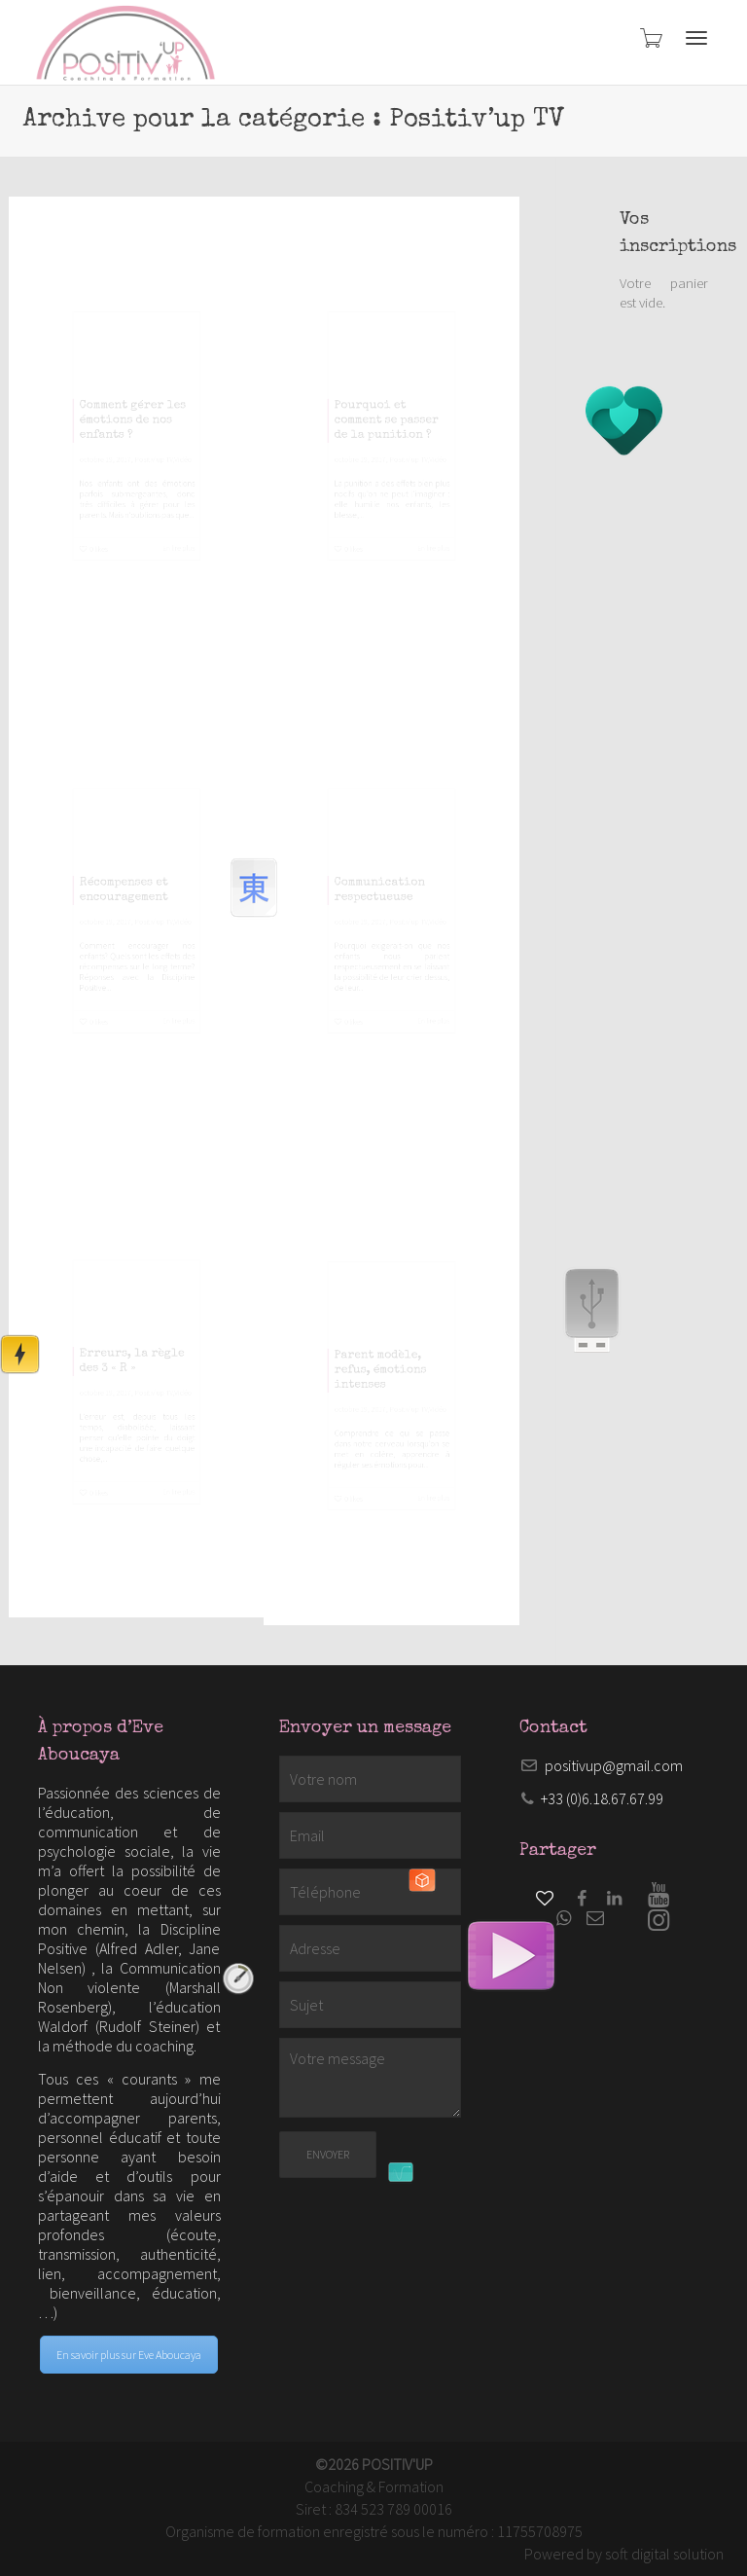 This screenshot has width=747, height=2576. I want to click on open power management settings, so click(19, 1354).